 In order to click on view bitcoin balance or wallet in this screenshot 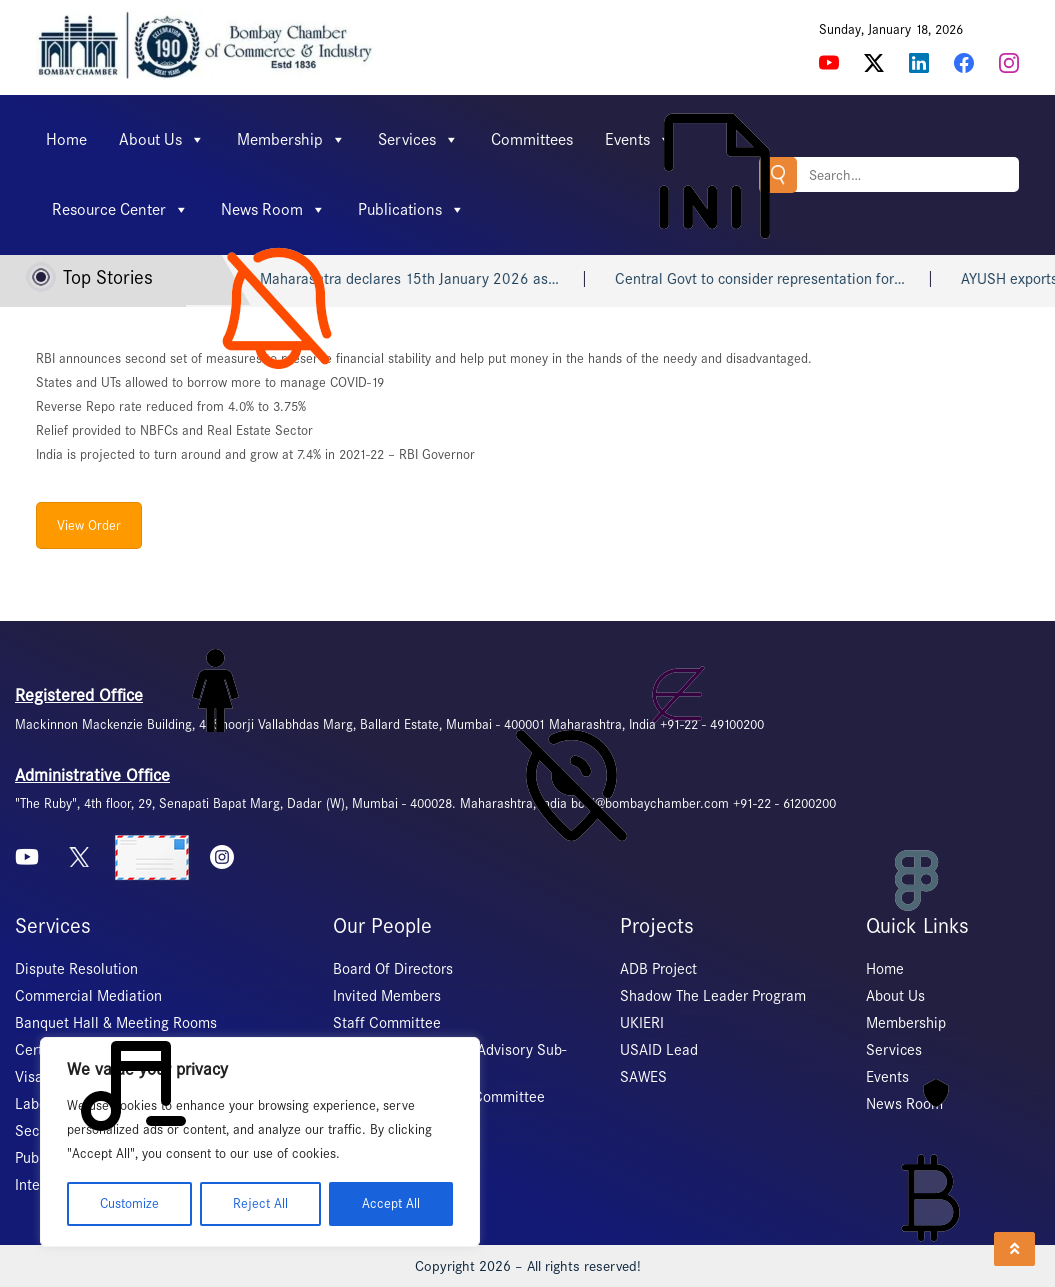, I will do `click(927, 1199)`.